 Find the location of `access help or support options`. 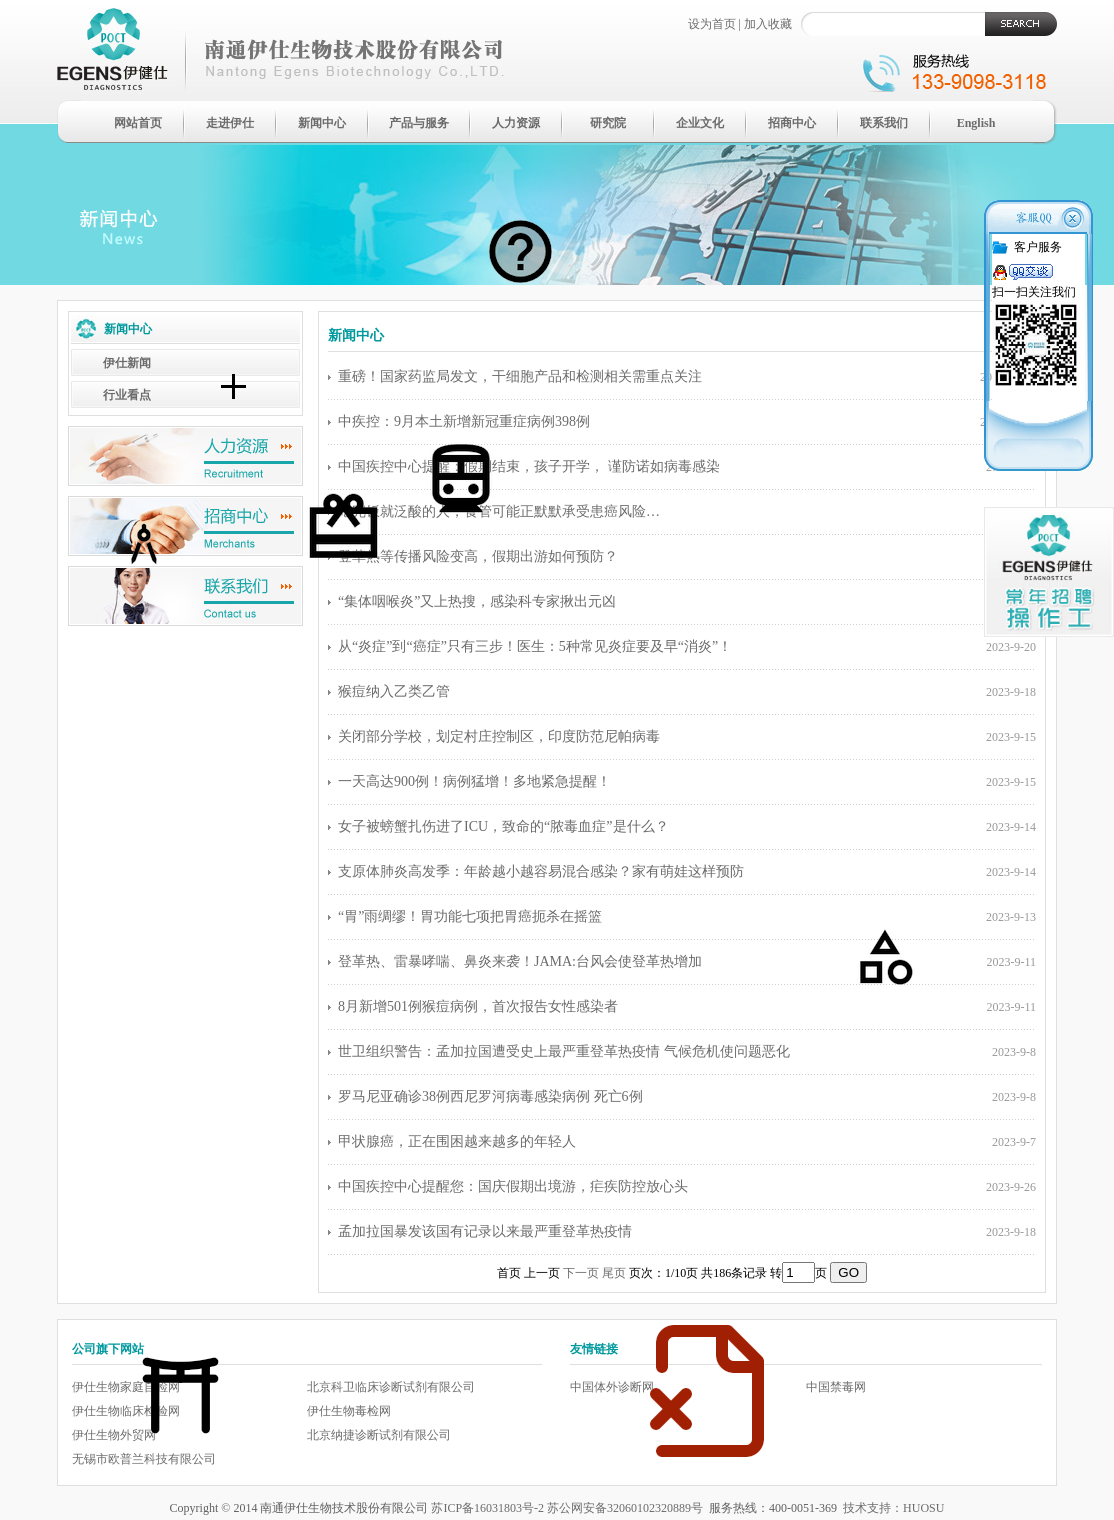

access help or support options is located at coordinates (520, 251).